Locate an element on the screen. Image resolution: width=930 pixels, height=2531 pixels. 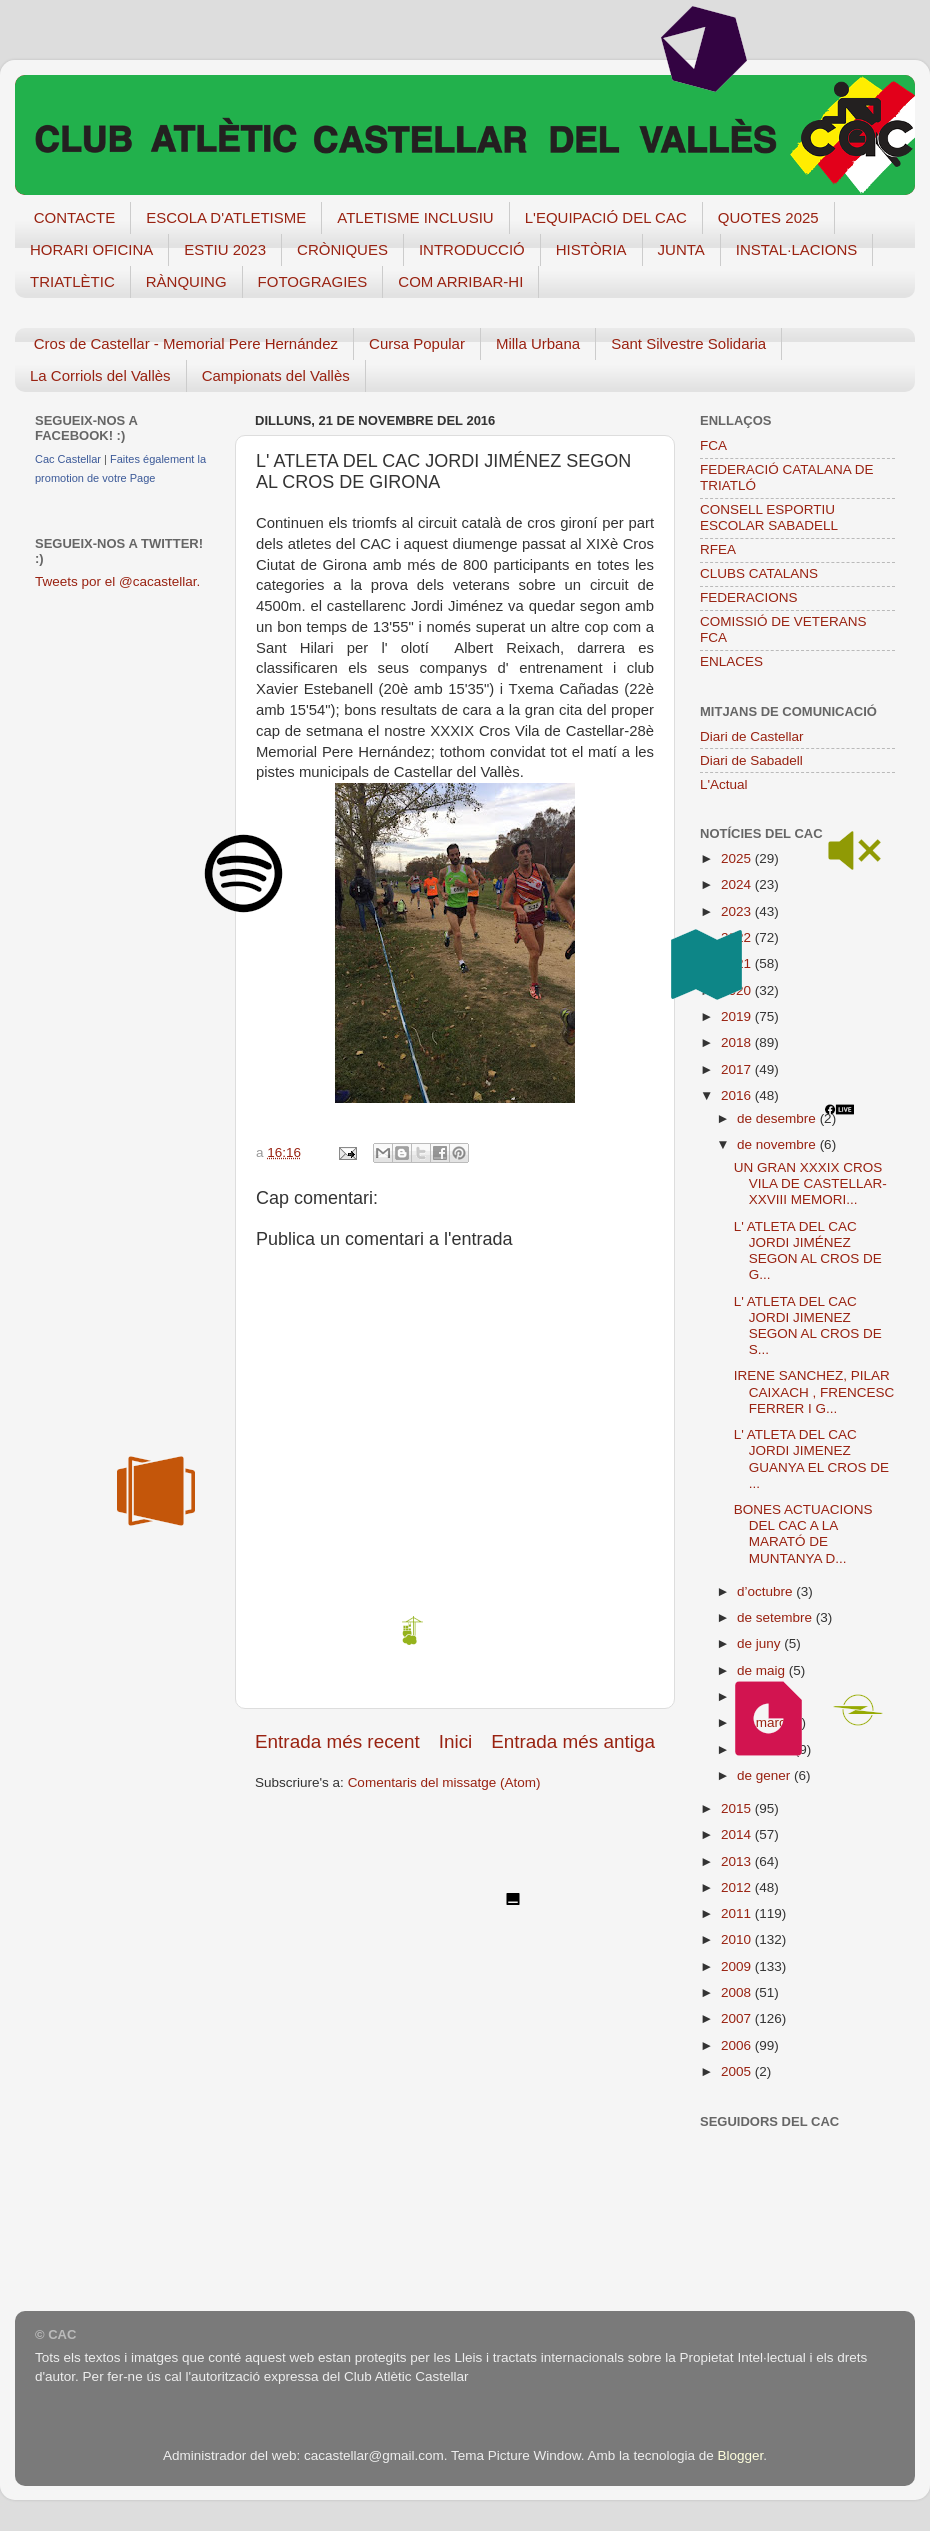
crystal programming language logo is located at coordinates (704, 49).